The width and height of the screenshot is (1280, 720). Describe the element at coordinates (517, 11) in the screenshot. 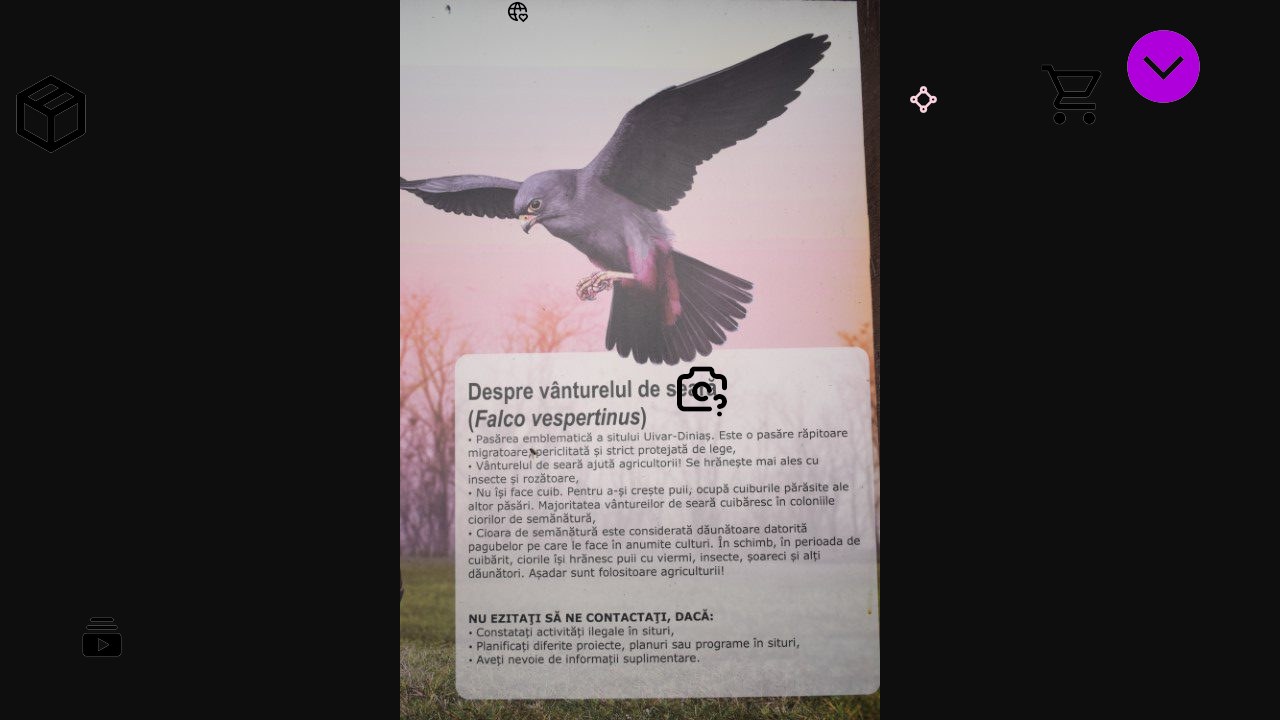

I see `support global causes or charities` at that location.